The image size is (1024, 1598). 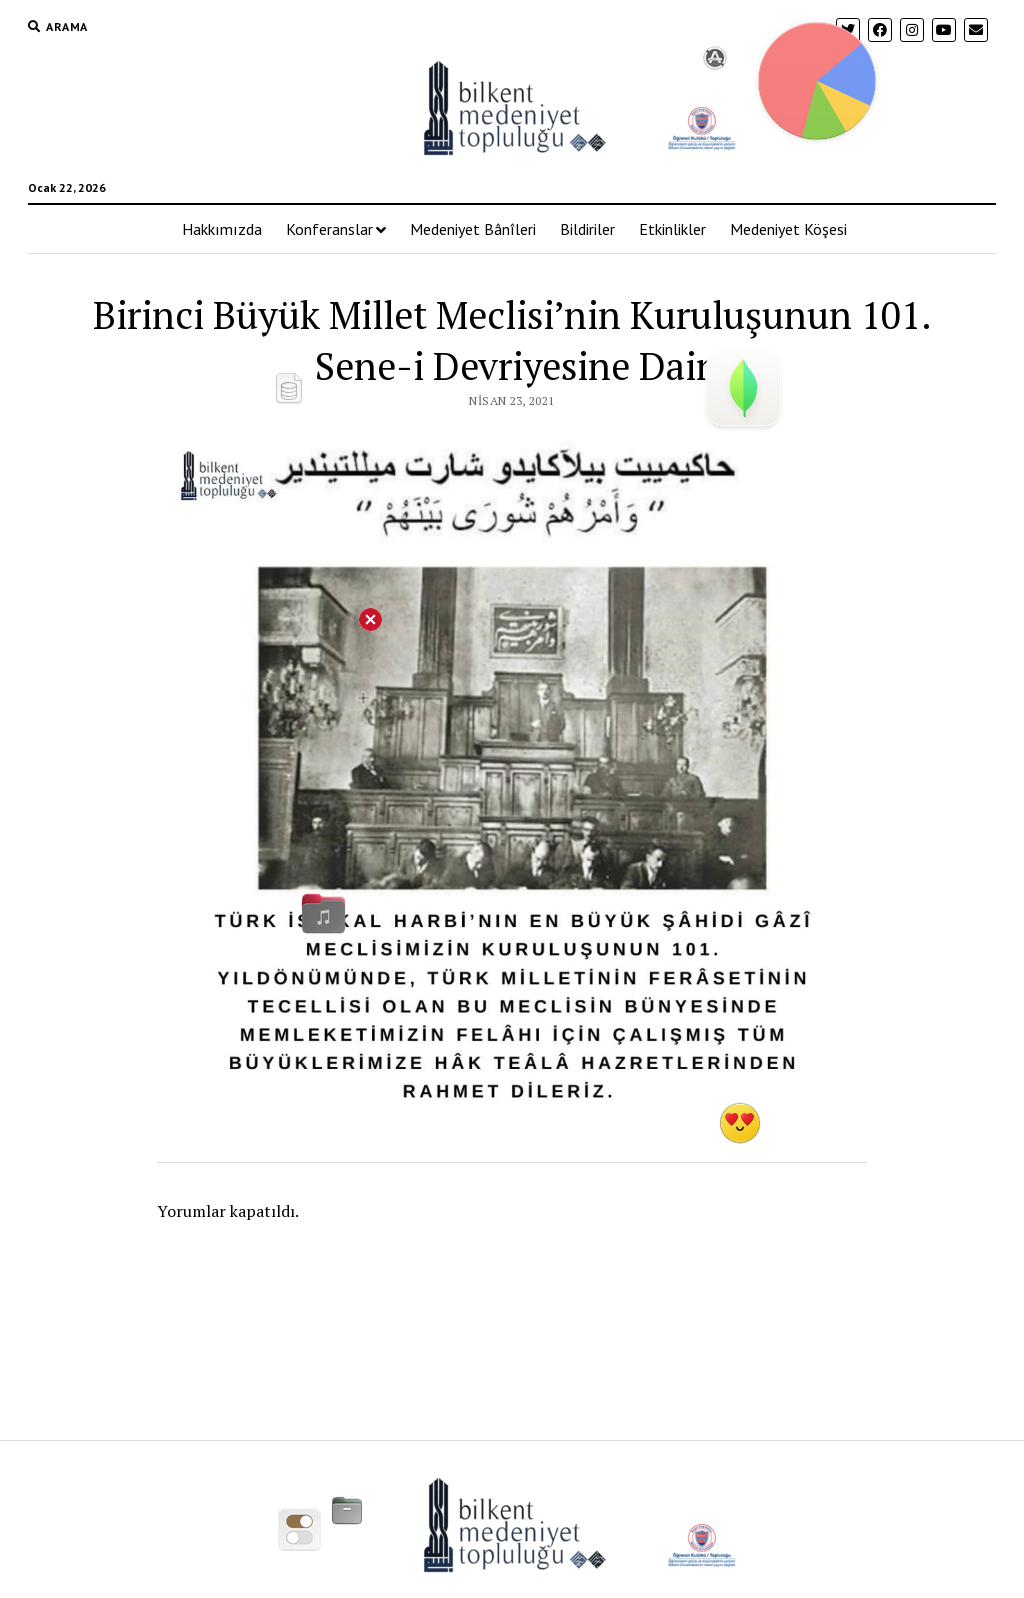 I want to click on open disk usage analyzer, so click(x=817, y=81).